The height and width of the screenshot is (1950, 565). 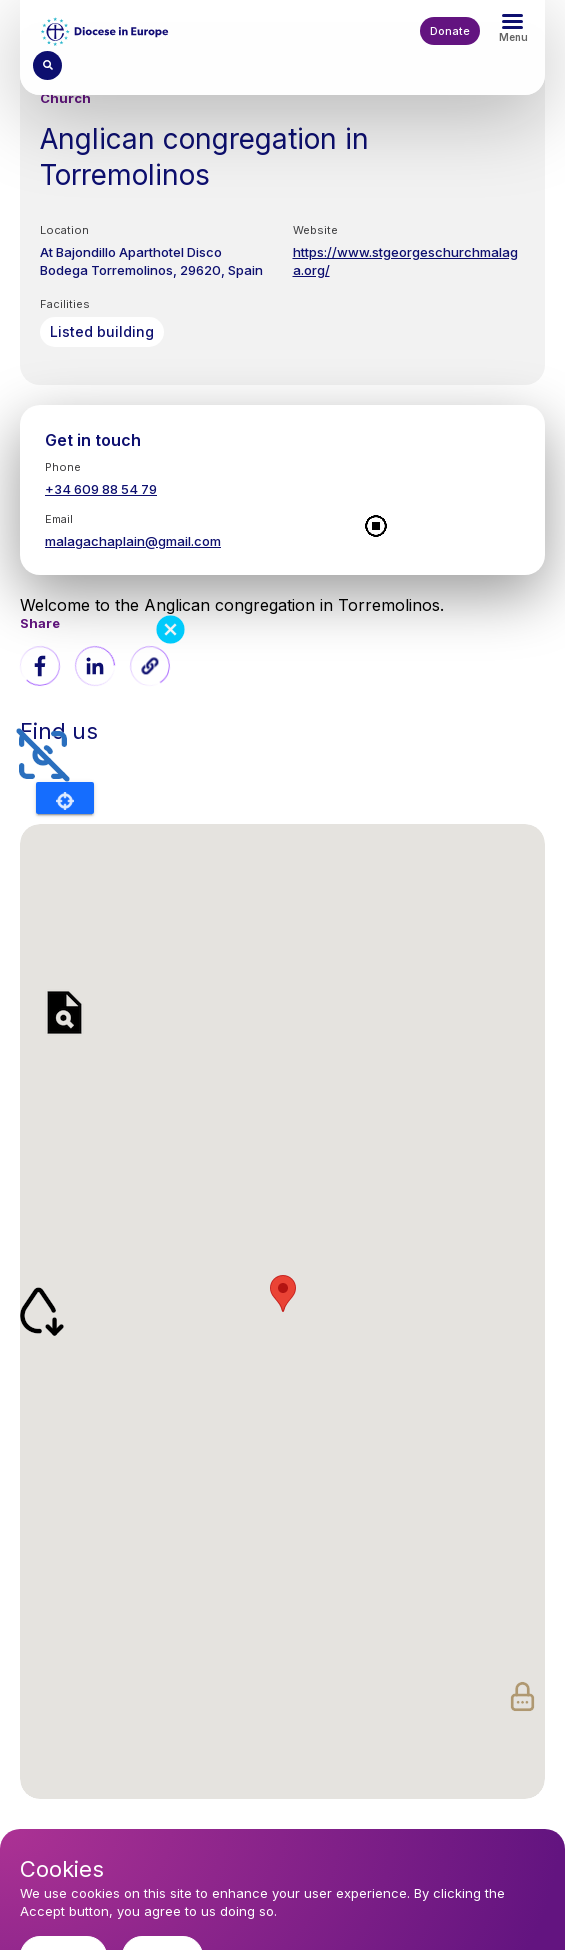 I want to click on close or dismiss a dialog, so click(x=170, y=629).